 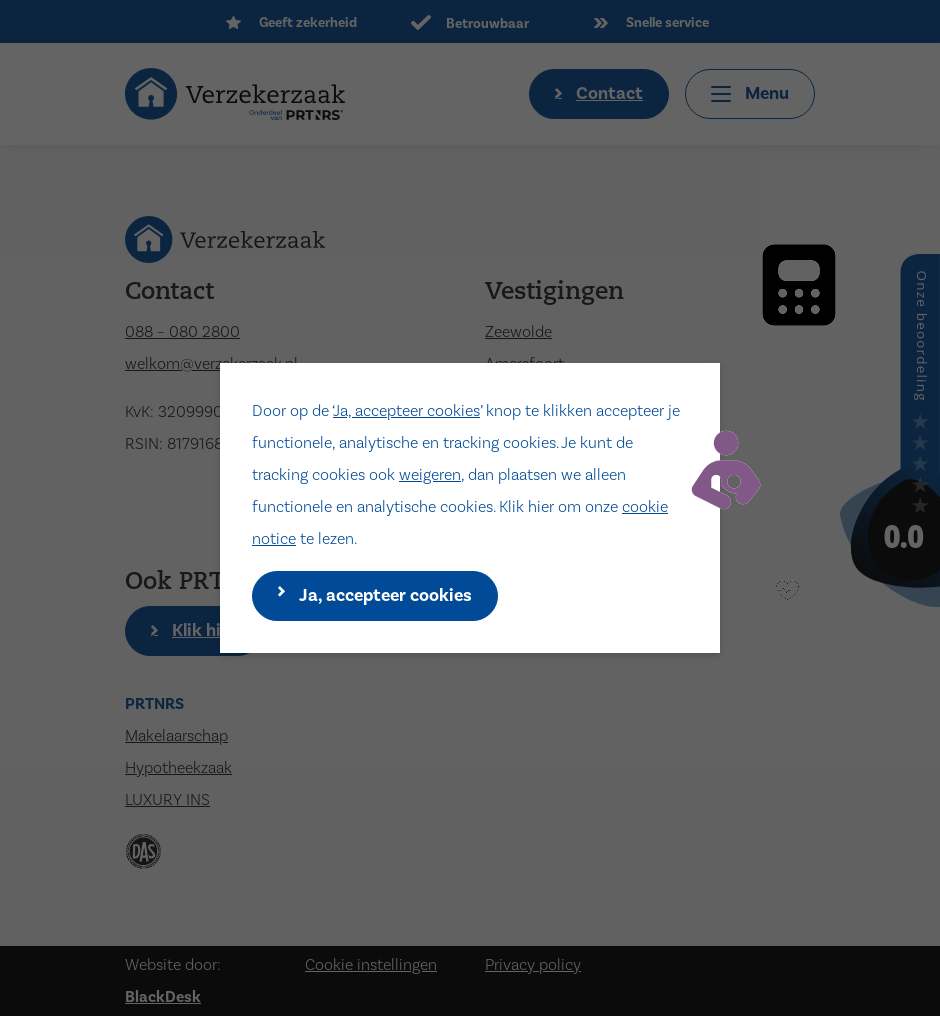 What do you see at coordinates (726, 470) in the screenshot?
I see `indicates a breastfeeding or nursing room` at bounding box center [726, 470].